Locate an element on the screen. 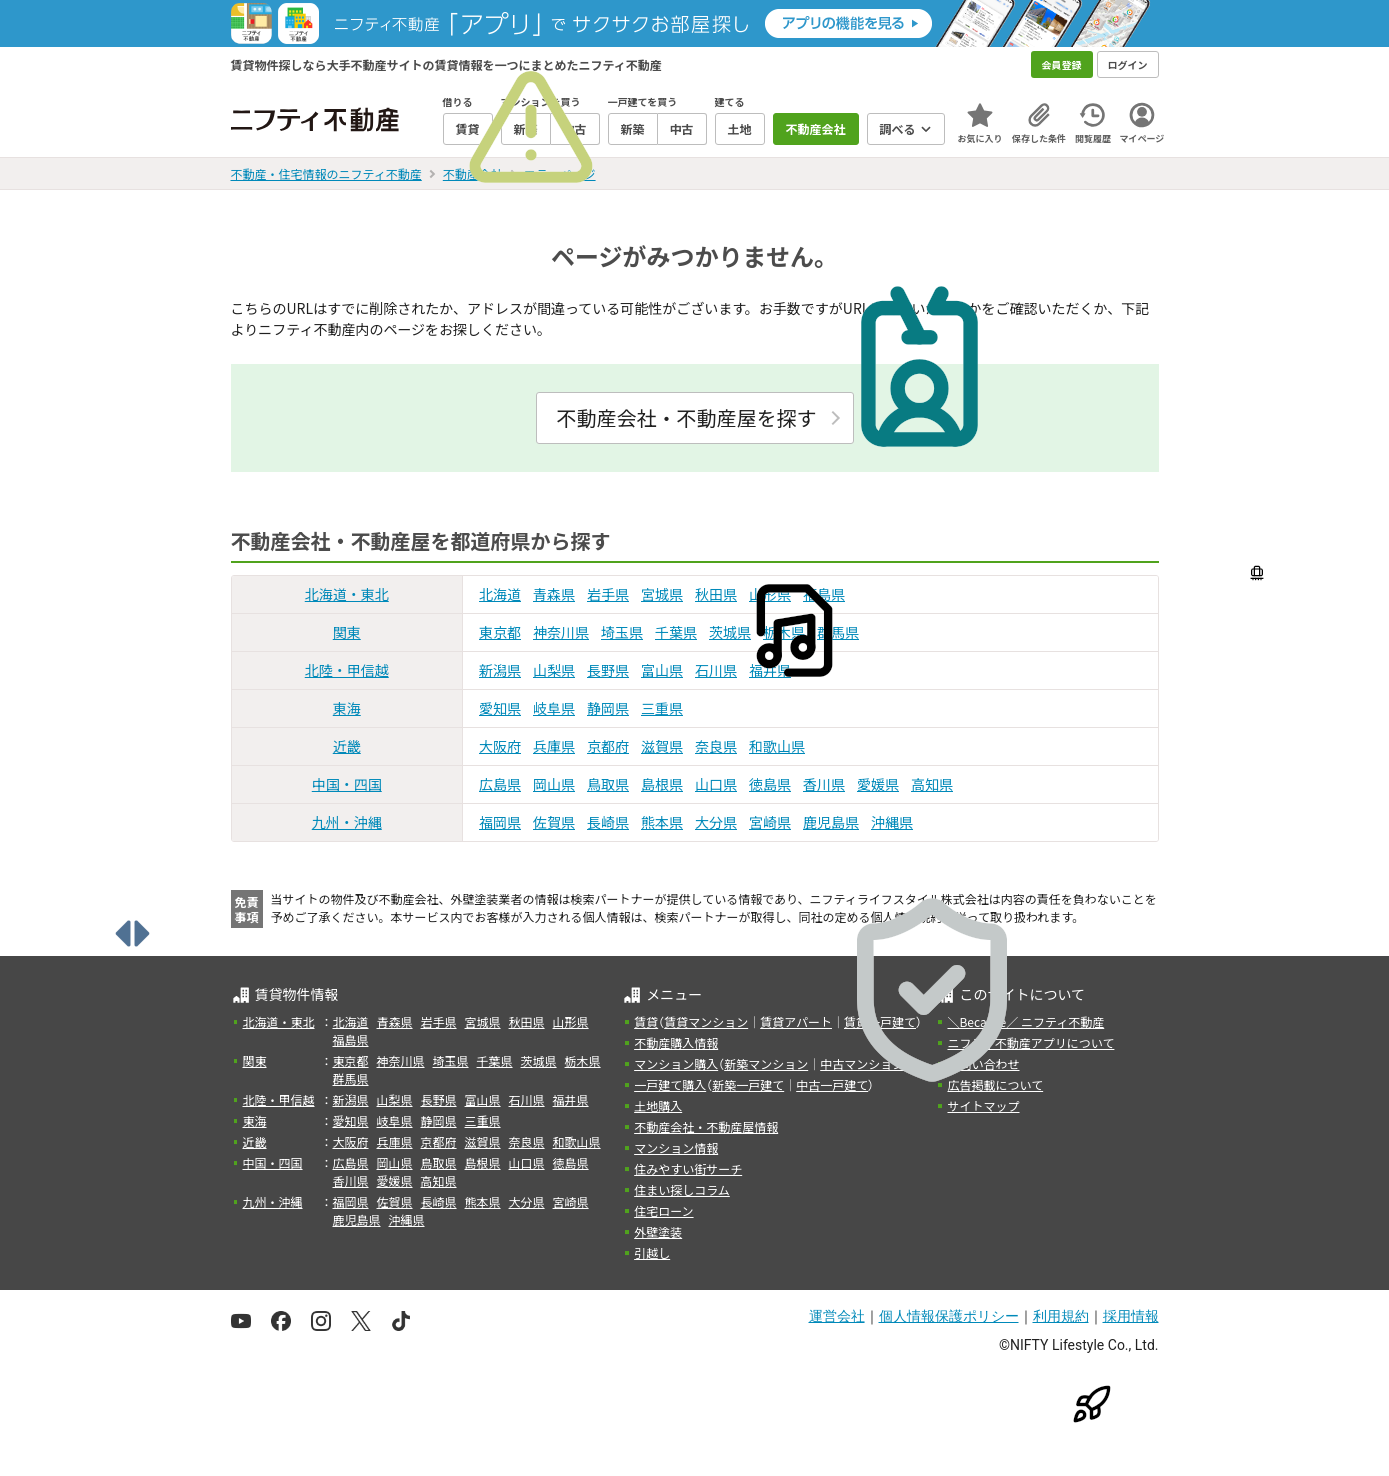 The width and height of the screenshot is (1389, 1476). open an audio or music file is located at coordinates (794, 630).